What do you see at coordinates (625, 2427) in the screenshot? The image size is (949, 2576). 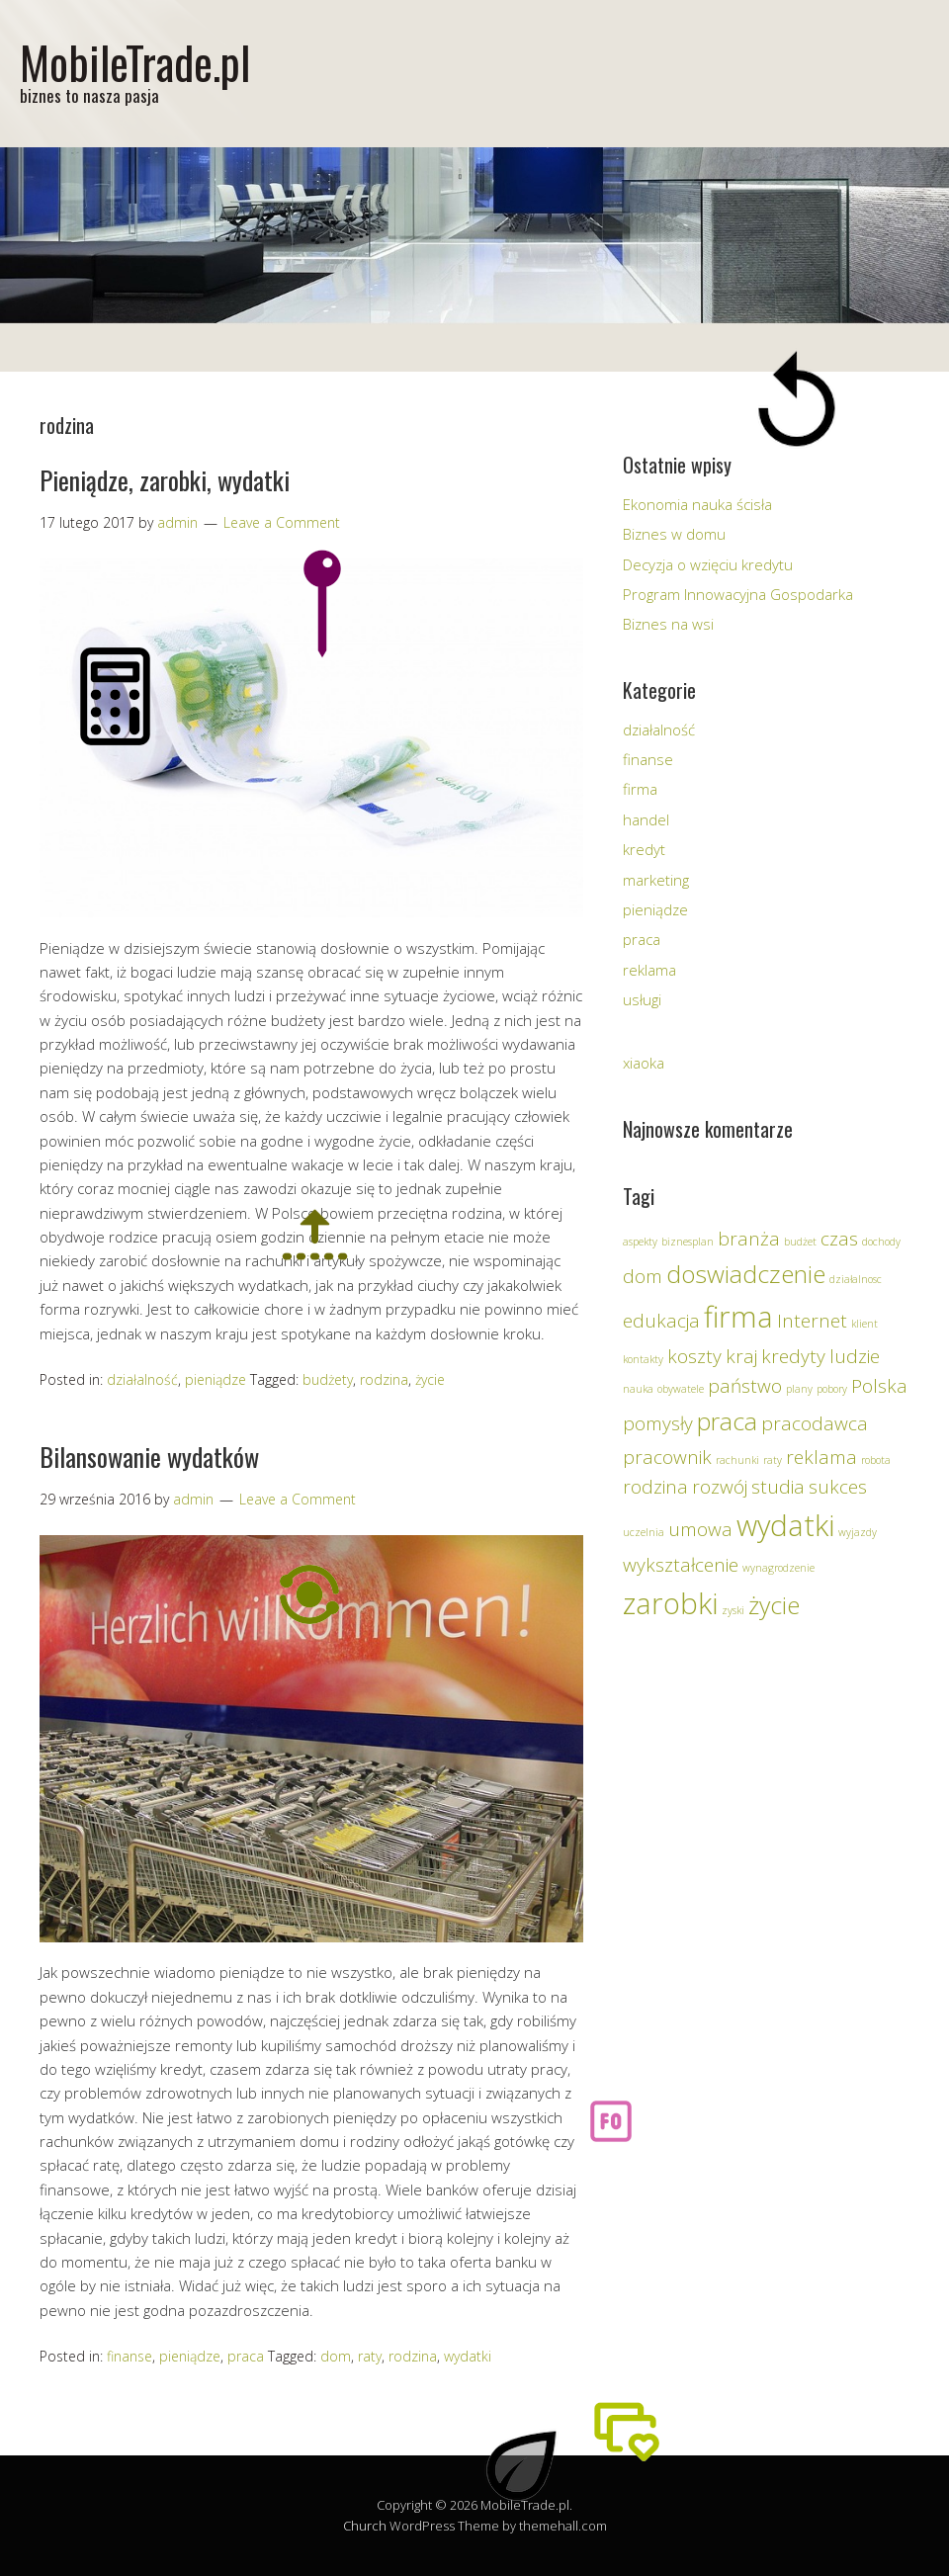 I see `donate or send money to a cause you love` at bounding box center [625, 2427].